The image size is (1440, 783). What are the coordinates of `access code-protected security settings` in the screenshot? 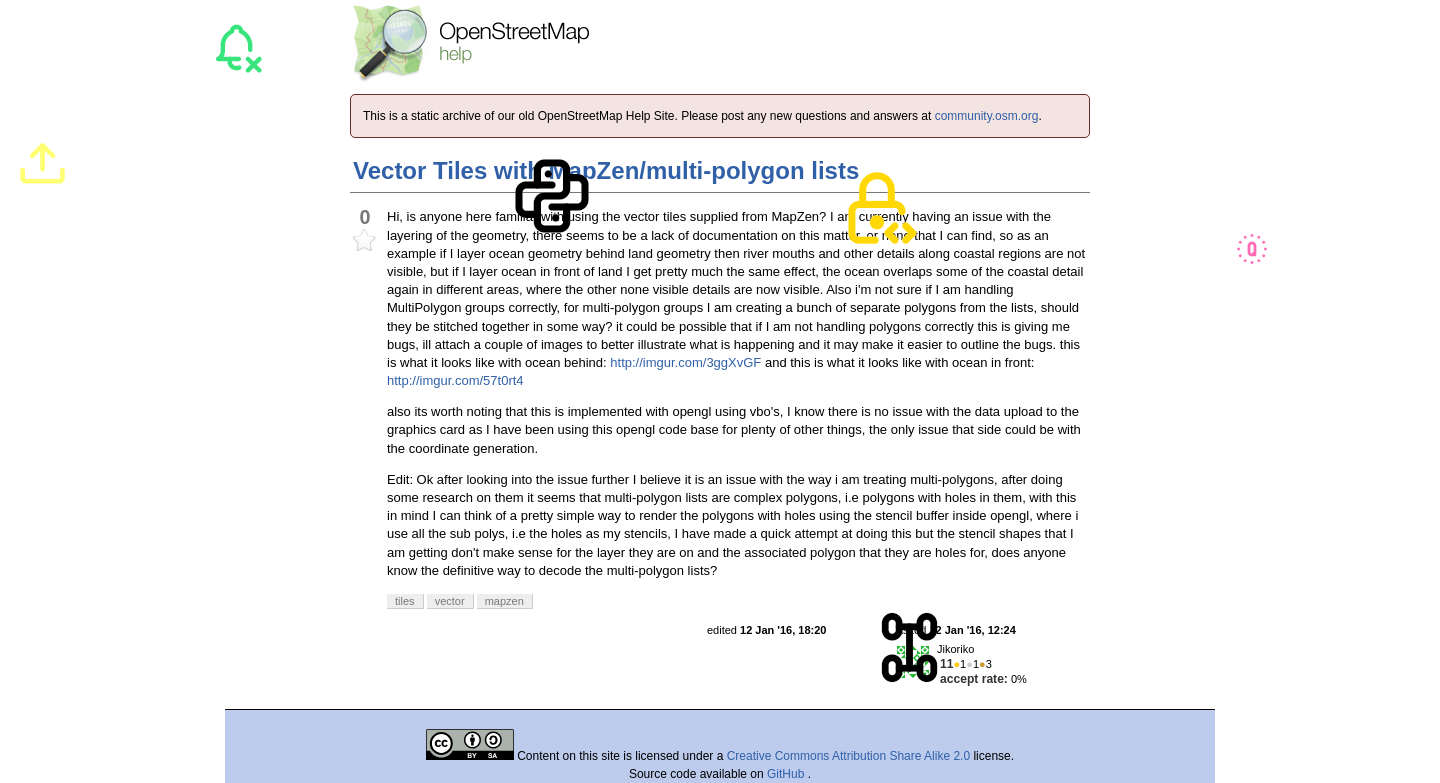 It's located at (877, 208).